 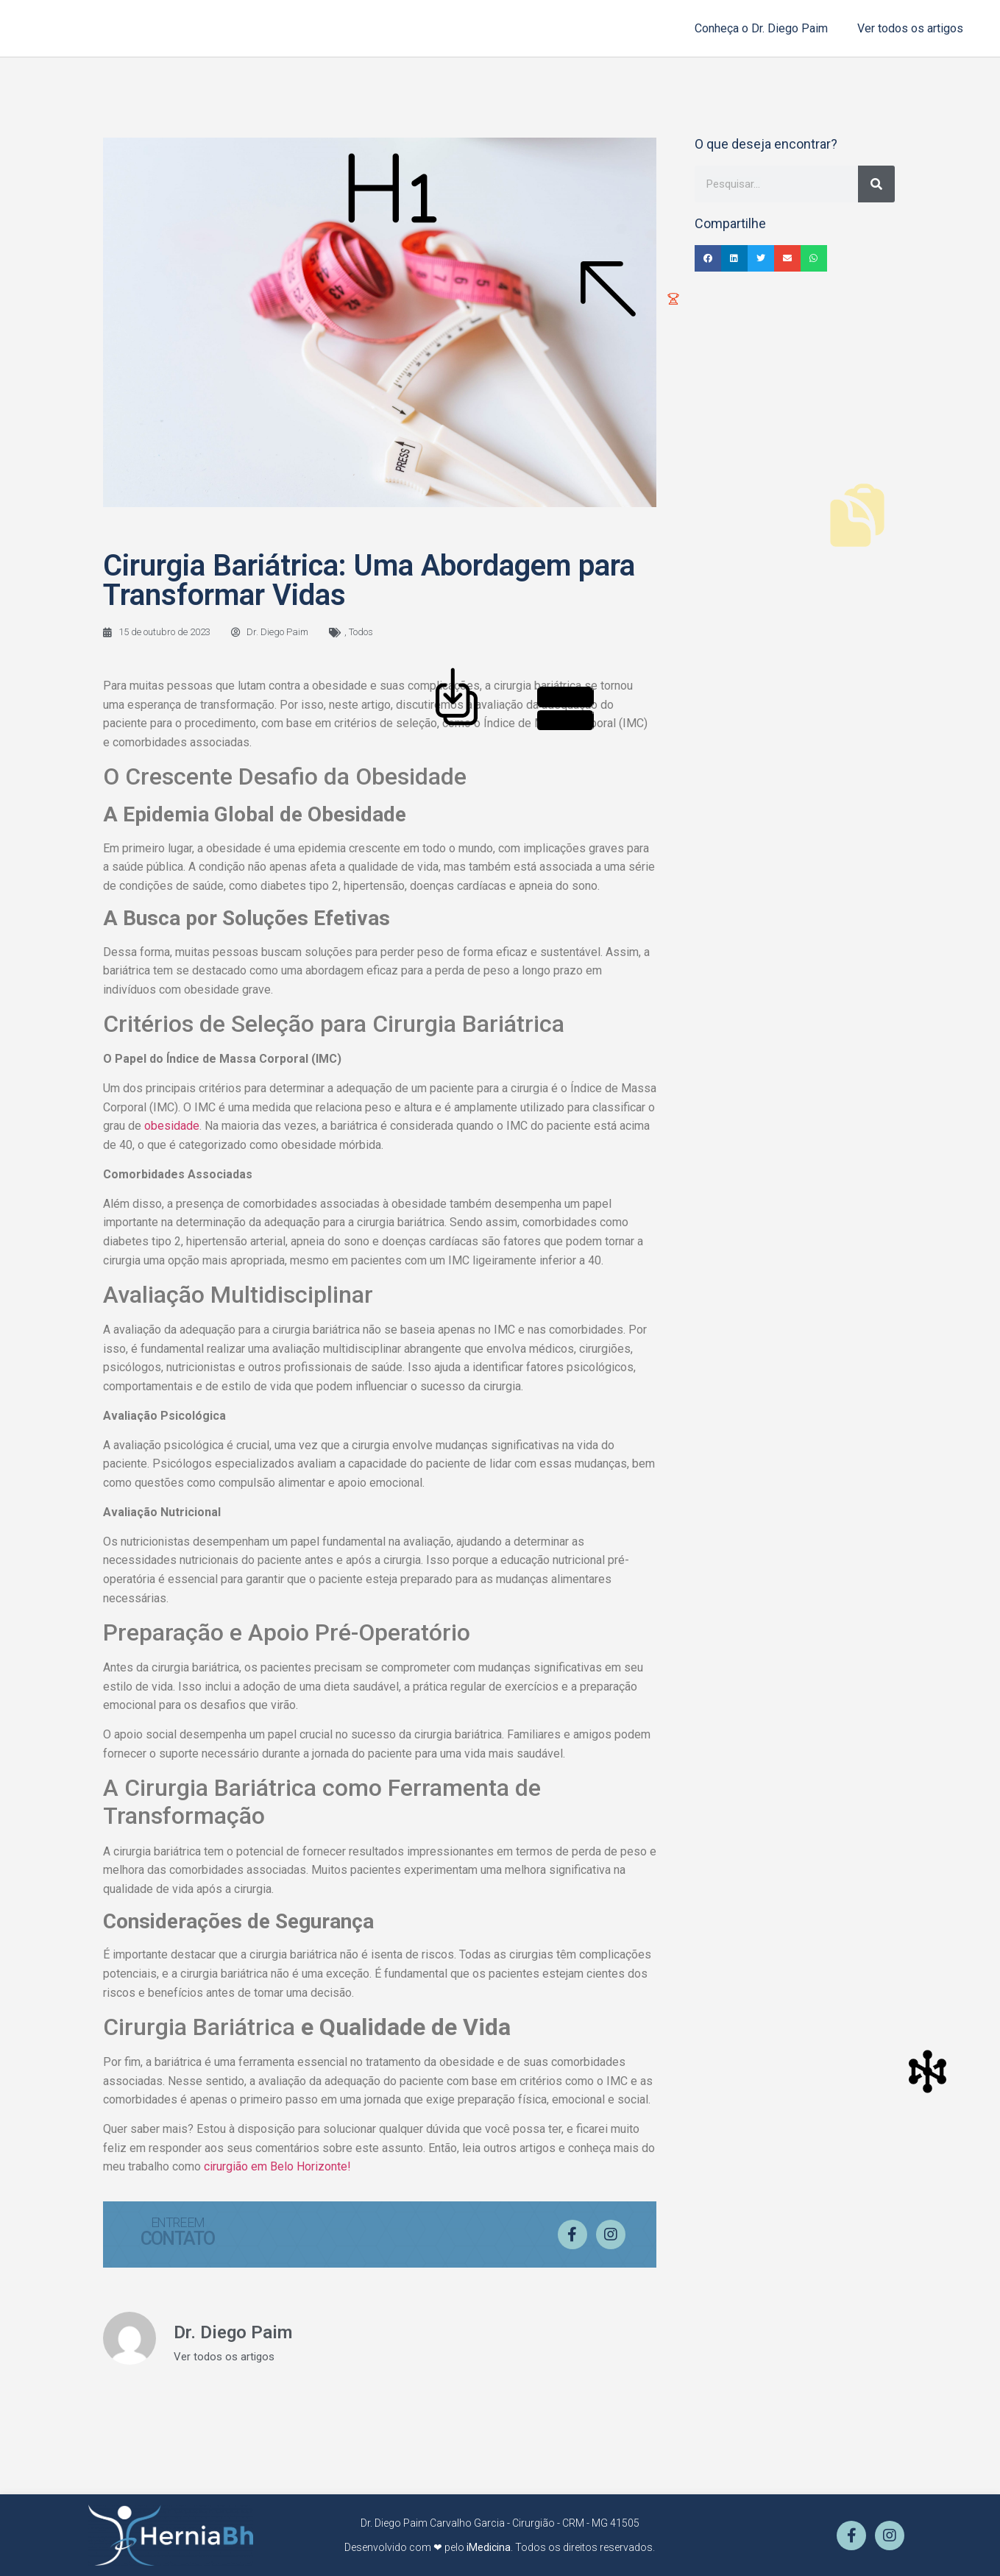 I want to click on download multiple files, so click(x=456, y=696).